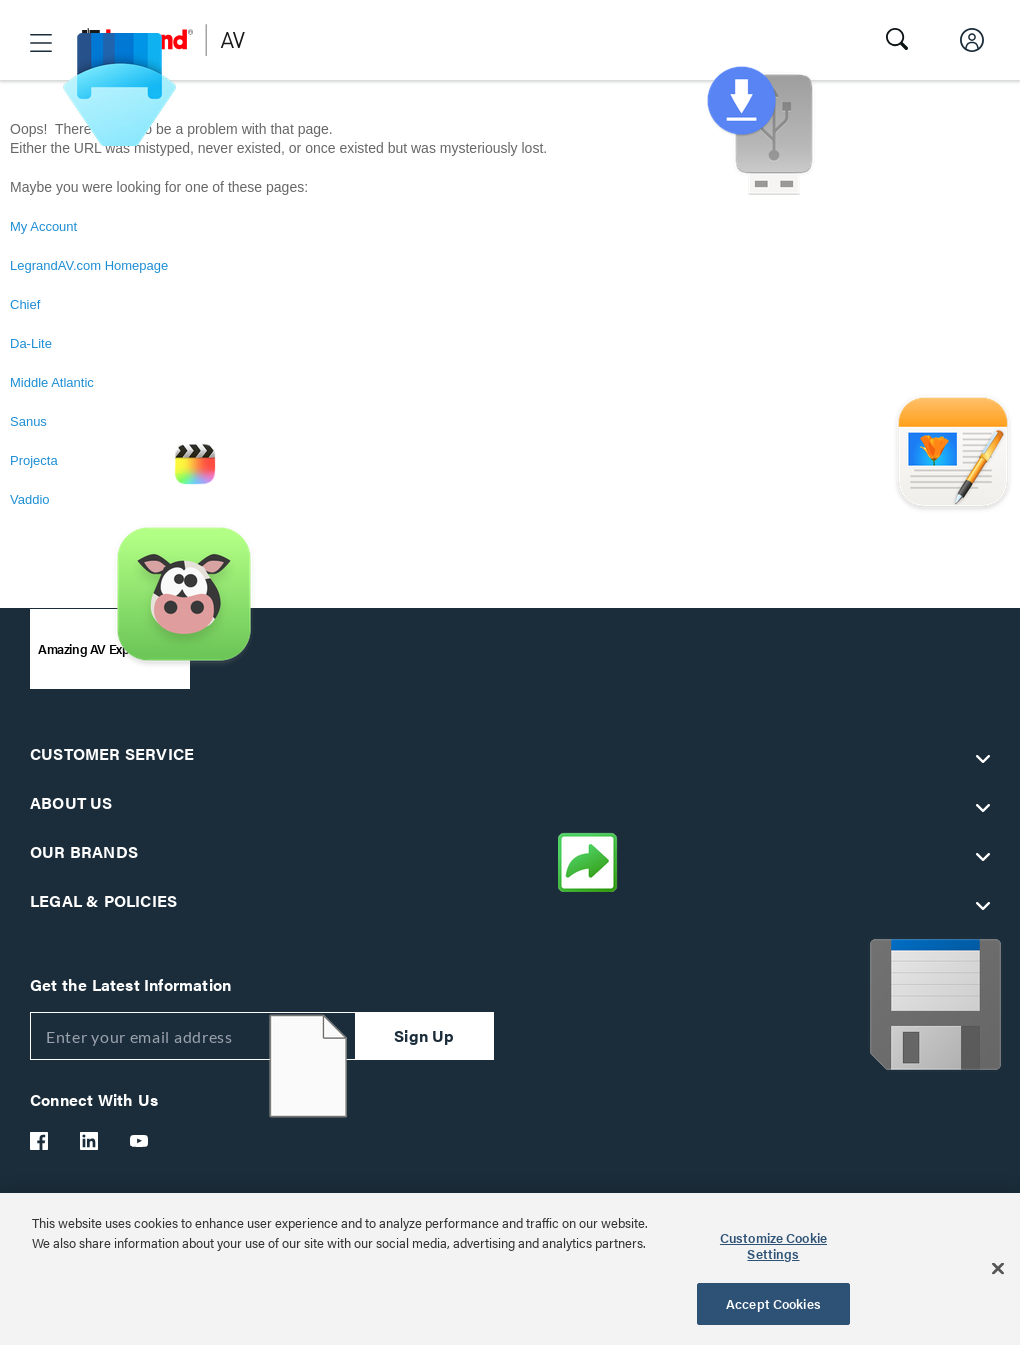 The height and width of the screenshot is (1345, 1020). What do you see at coordinates (195, 464) in the screenshot?
I see `open vidcutter video editing app` at bounding box center [195, 464].